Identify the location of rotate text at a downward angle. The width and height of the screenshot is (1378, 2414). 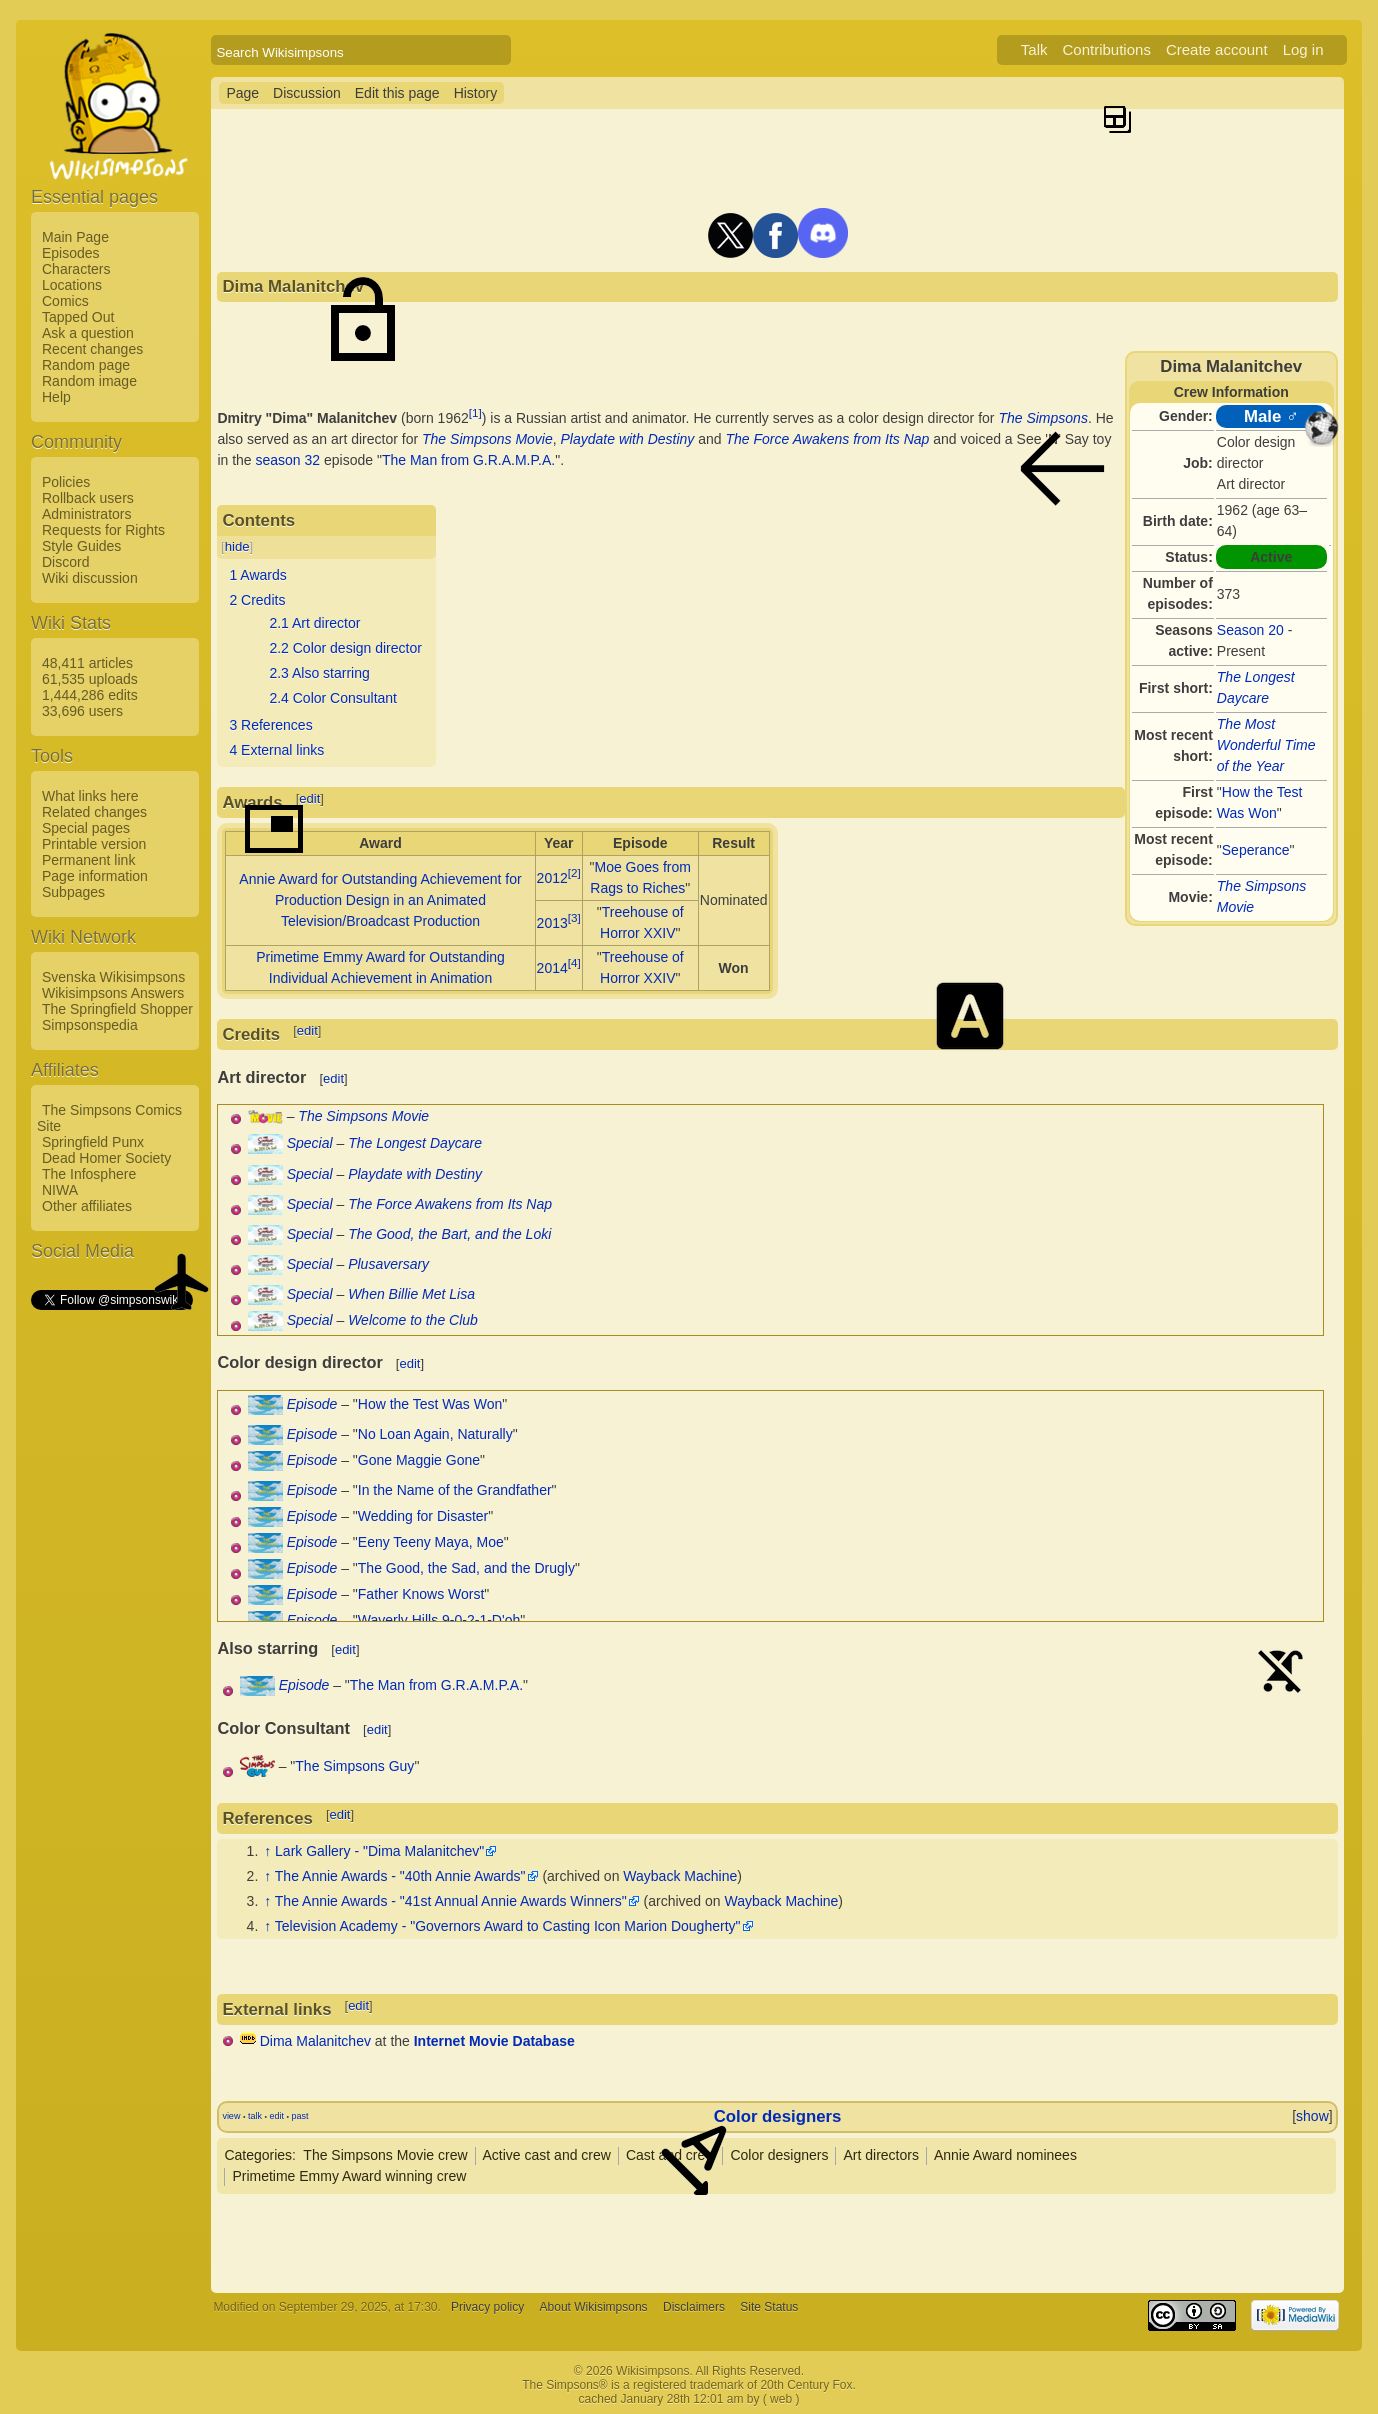
(696, 2159).